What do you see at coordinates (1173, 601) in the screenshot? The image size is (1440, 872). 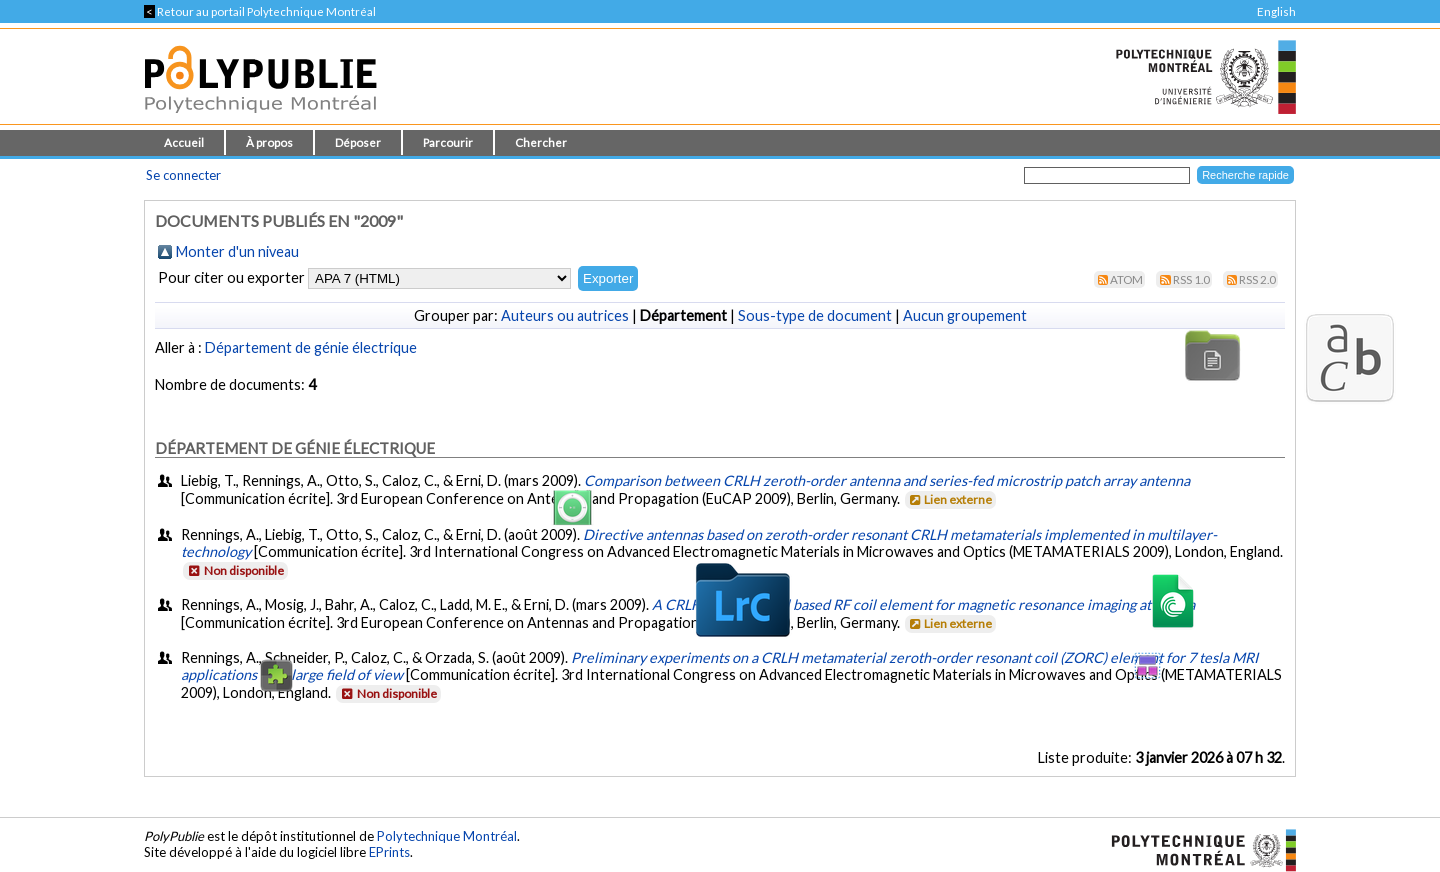 I see `a torrent file ready to open with BitTorrent client` at bounding box center [1173, 601].